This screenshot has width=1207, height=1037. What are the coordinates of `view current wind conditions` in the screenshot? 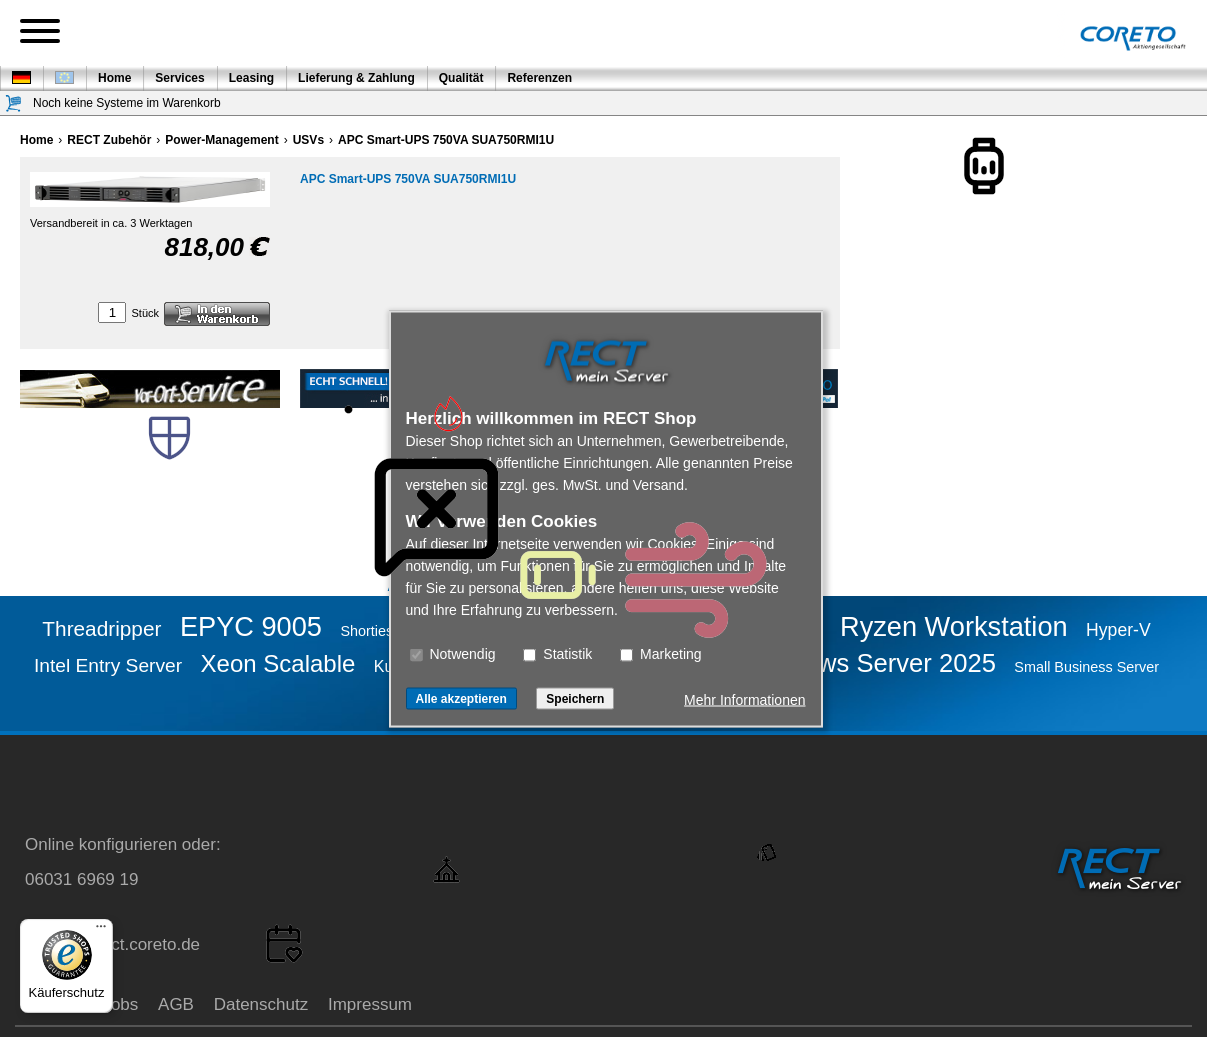 It's located at (696, 580).